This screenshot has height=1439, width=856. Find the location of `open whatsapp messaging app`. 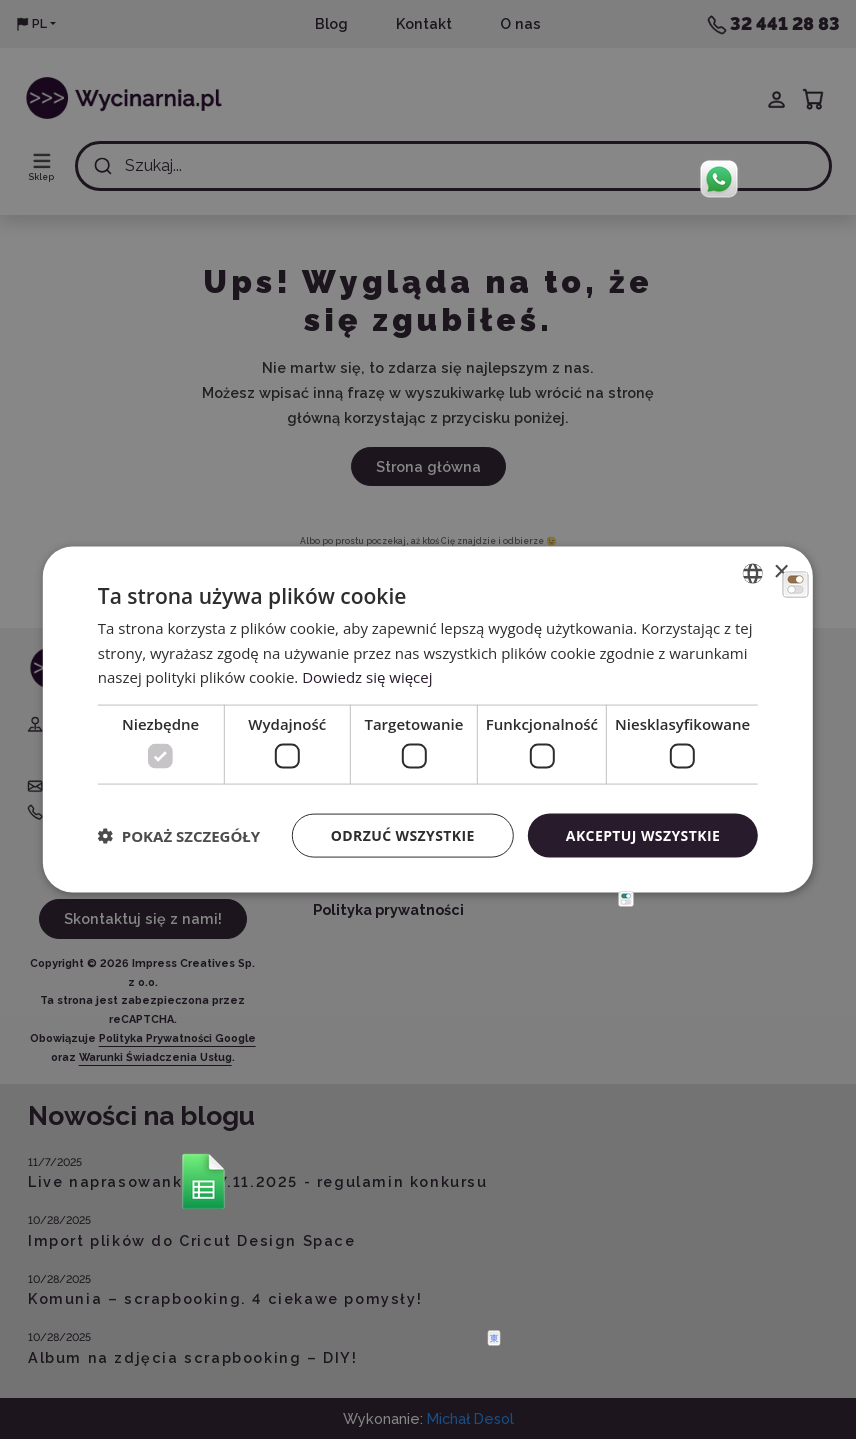

open whatsapp messaging app is located at coordinates (719, 179).